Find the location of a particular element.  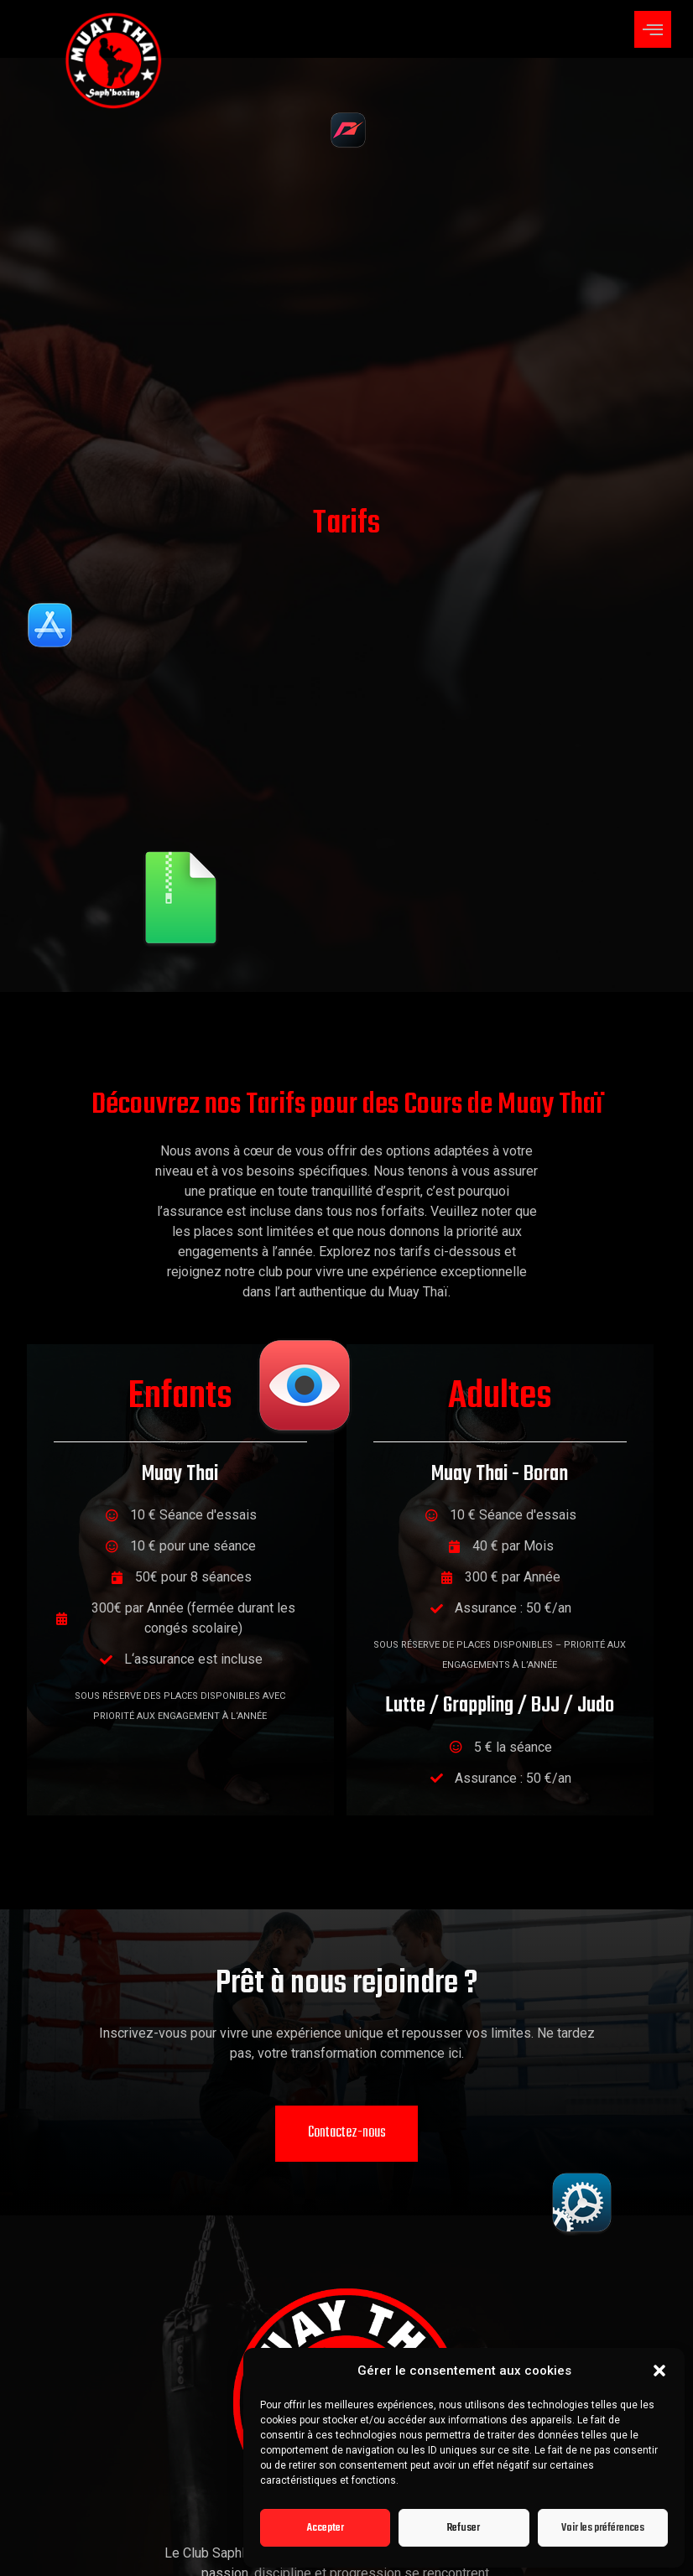

open the App Store to browse and download apps is located at coordinates (50, 625).